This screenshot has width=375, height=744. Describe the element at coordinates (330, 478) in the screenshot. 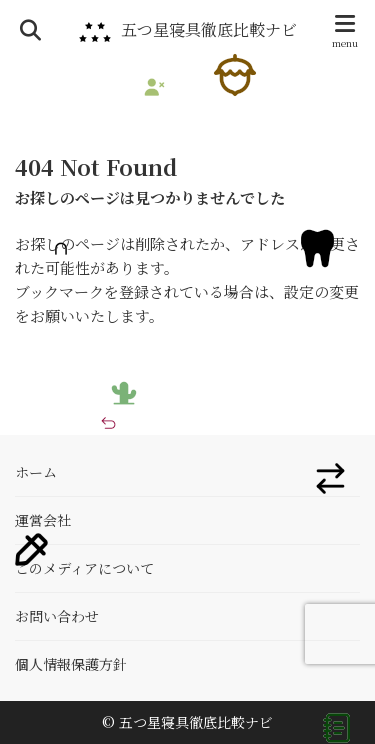

I see `swap or exchange items` at that location.